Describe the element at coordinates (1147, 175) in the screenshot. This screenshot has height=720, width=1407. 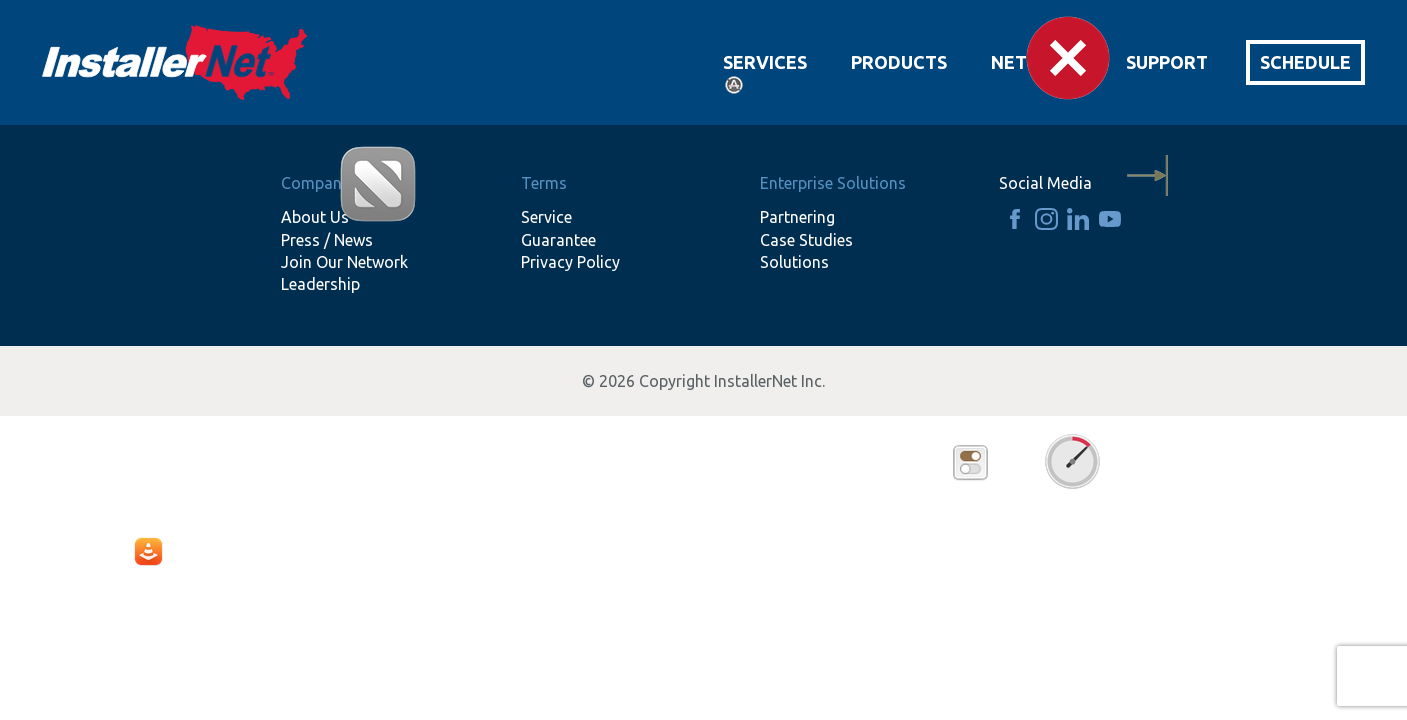
I see `go to the last item in a list or sequence` at that location.